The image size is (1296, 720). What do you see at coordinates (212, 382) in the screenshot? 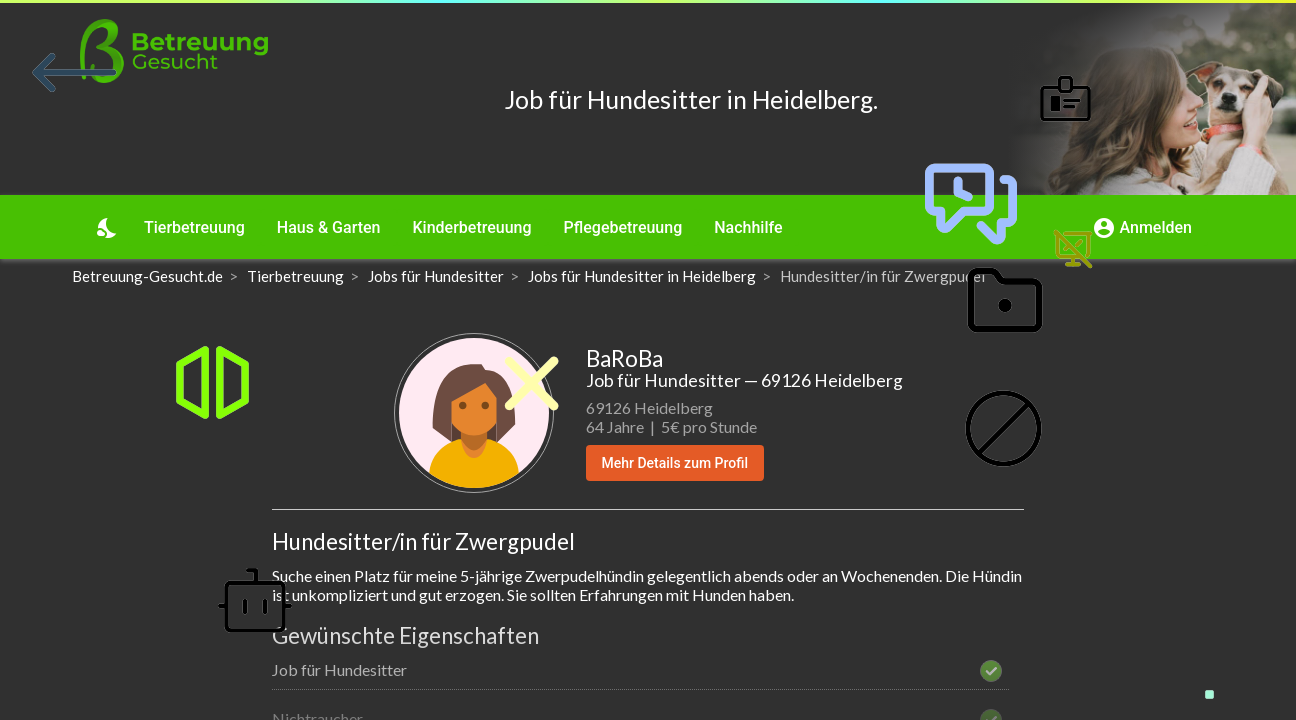
I see `MetaBrainz logo` at bounding box center [212, 382].